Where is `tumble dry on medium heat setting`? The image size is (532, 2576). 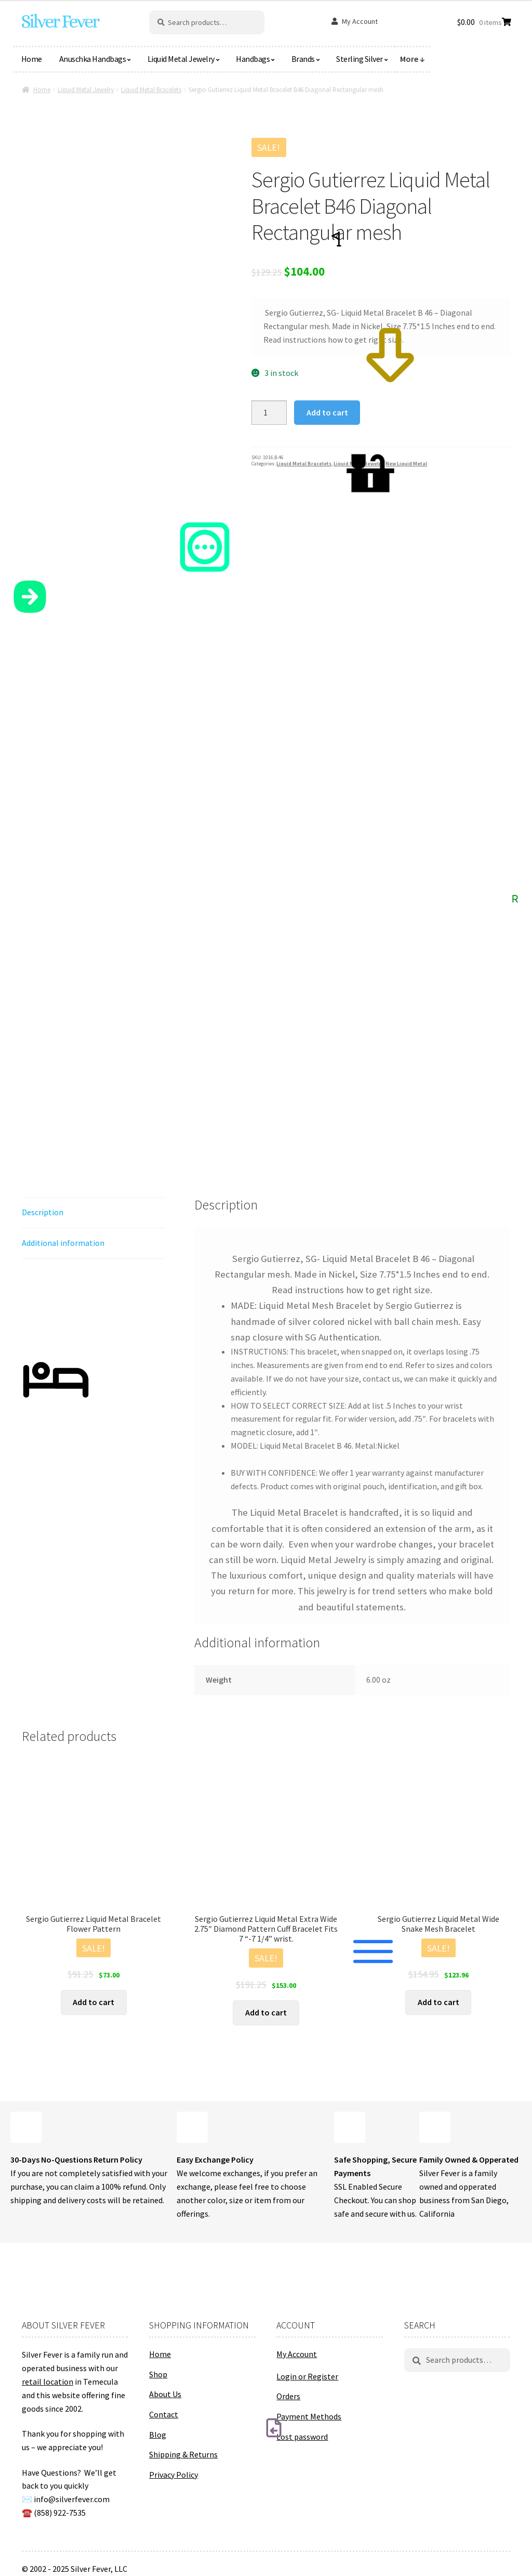 tumble dry on medium heat setting is located at coordinates (205, 547).